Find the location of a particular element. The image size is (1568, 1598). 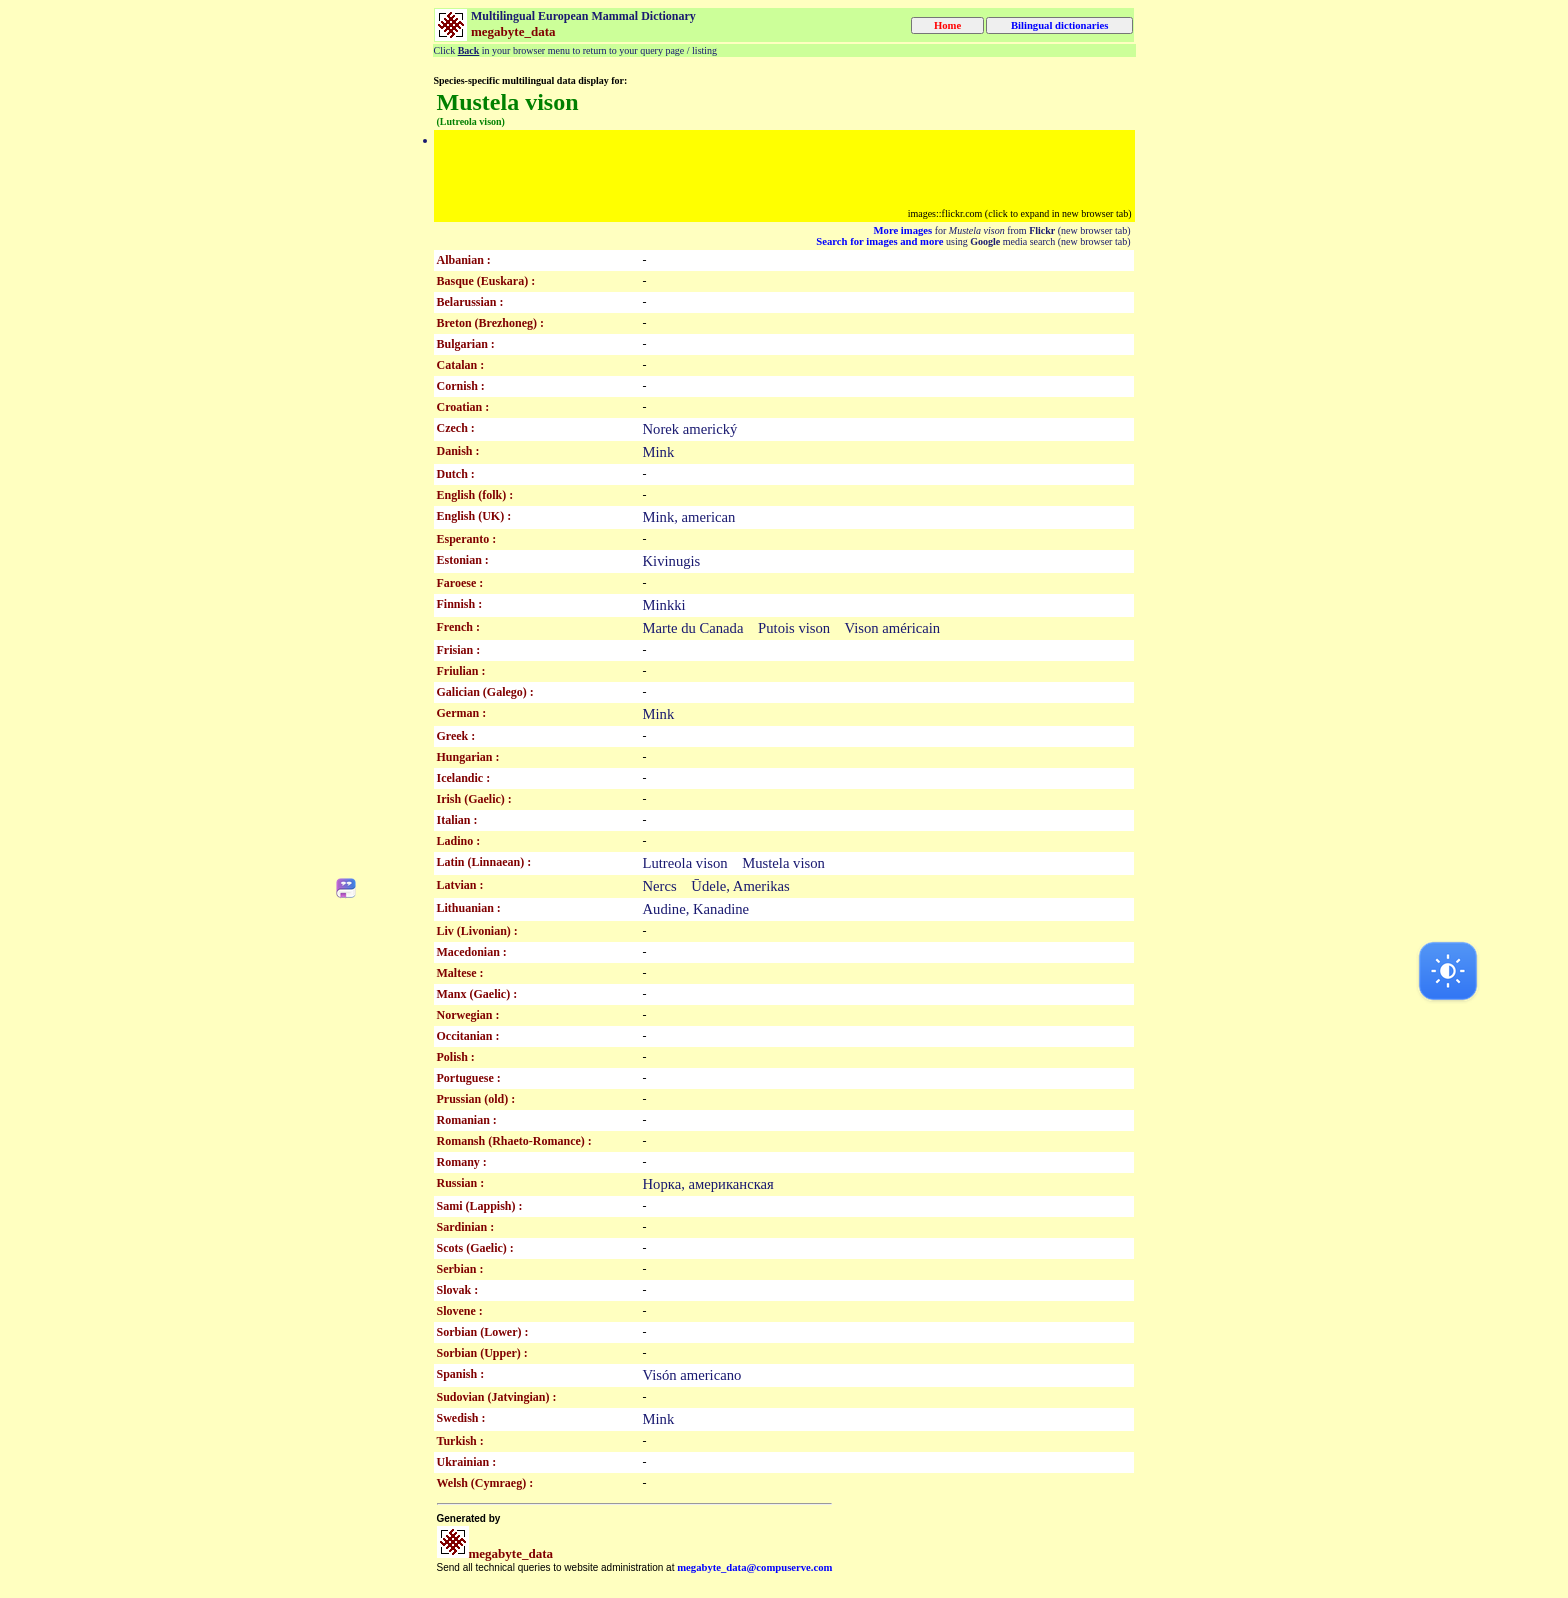

adjust night shift or blue light settings is located at coordinates (1448, 972).